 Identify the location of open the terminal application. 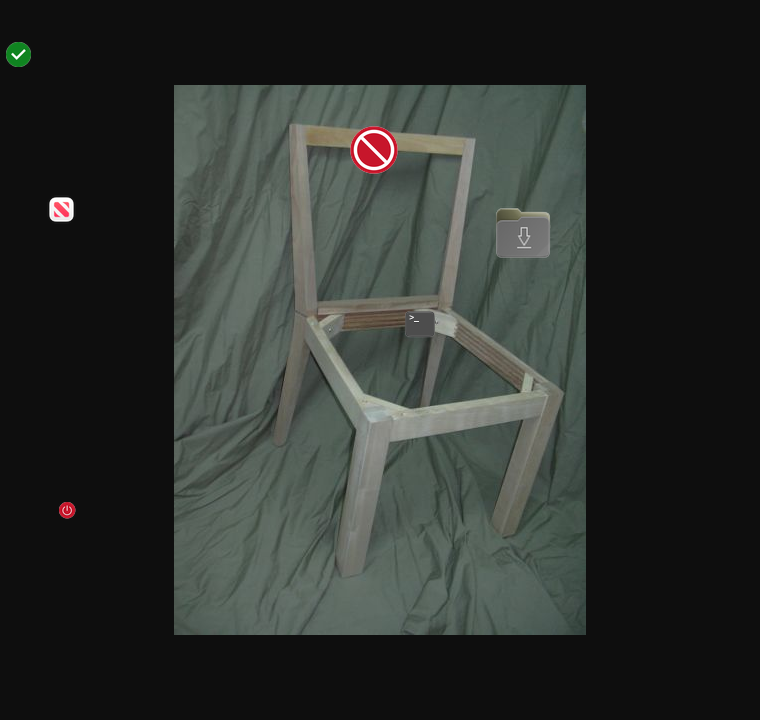
(420, 324).